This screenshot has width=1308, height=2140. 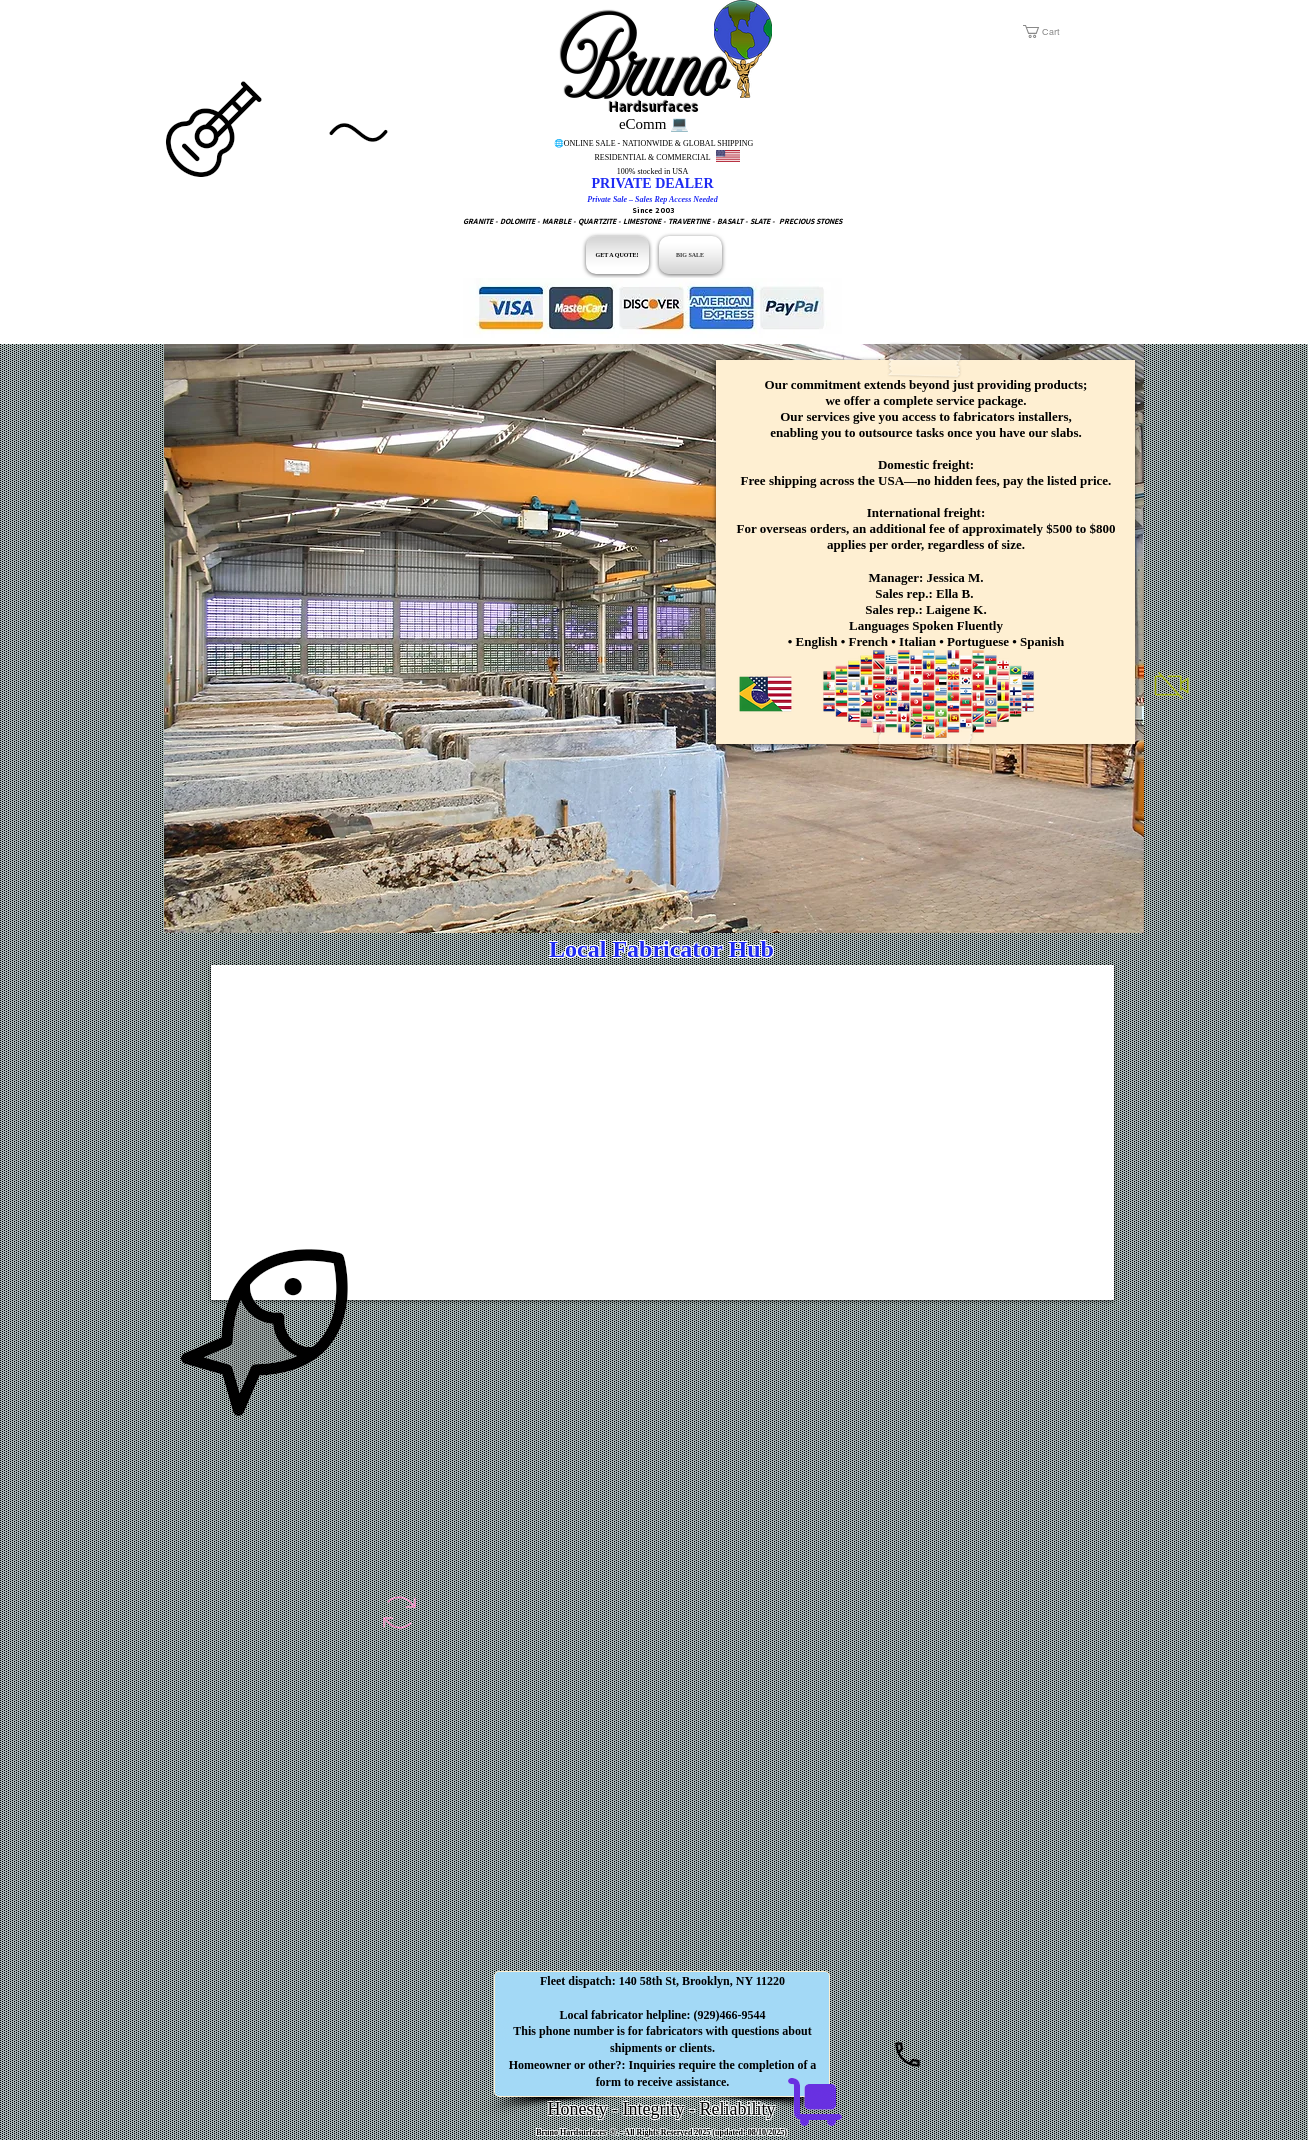 What do you see at coordinates (1170, 685) in the screenshot?
I see `turn off camera or disable video` at bounding box center [1170, 685].